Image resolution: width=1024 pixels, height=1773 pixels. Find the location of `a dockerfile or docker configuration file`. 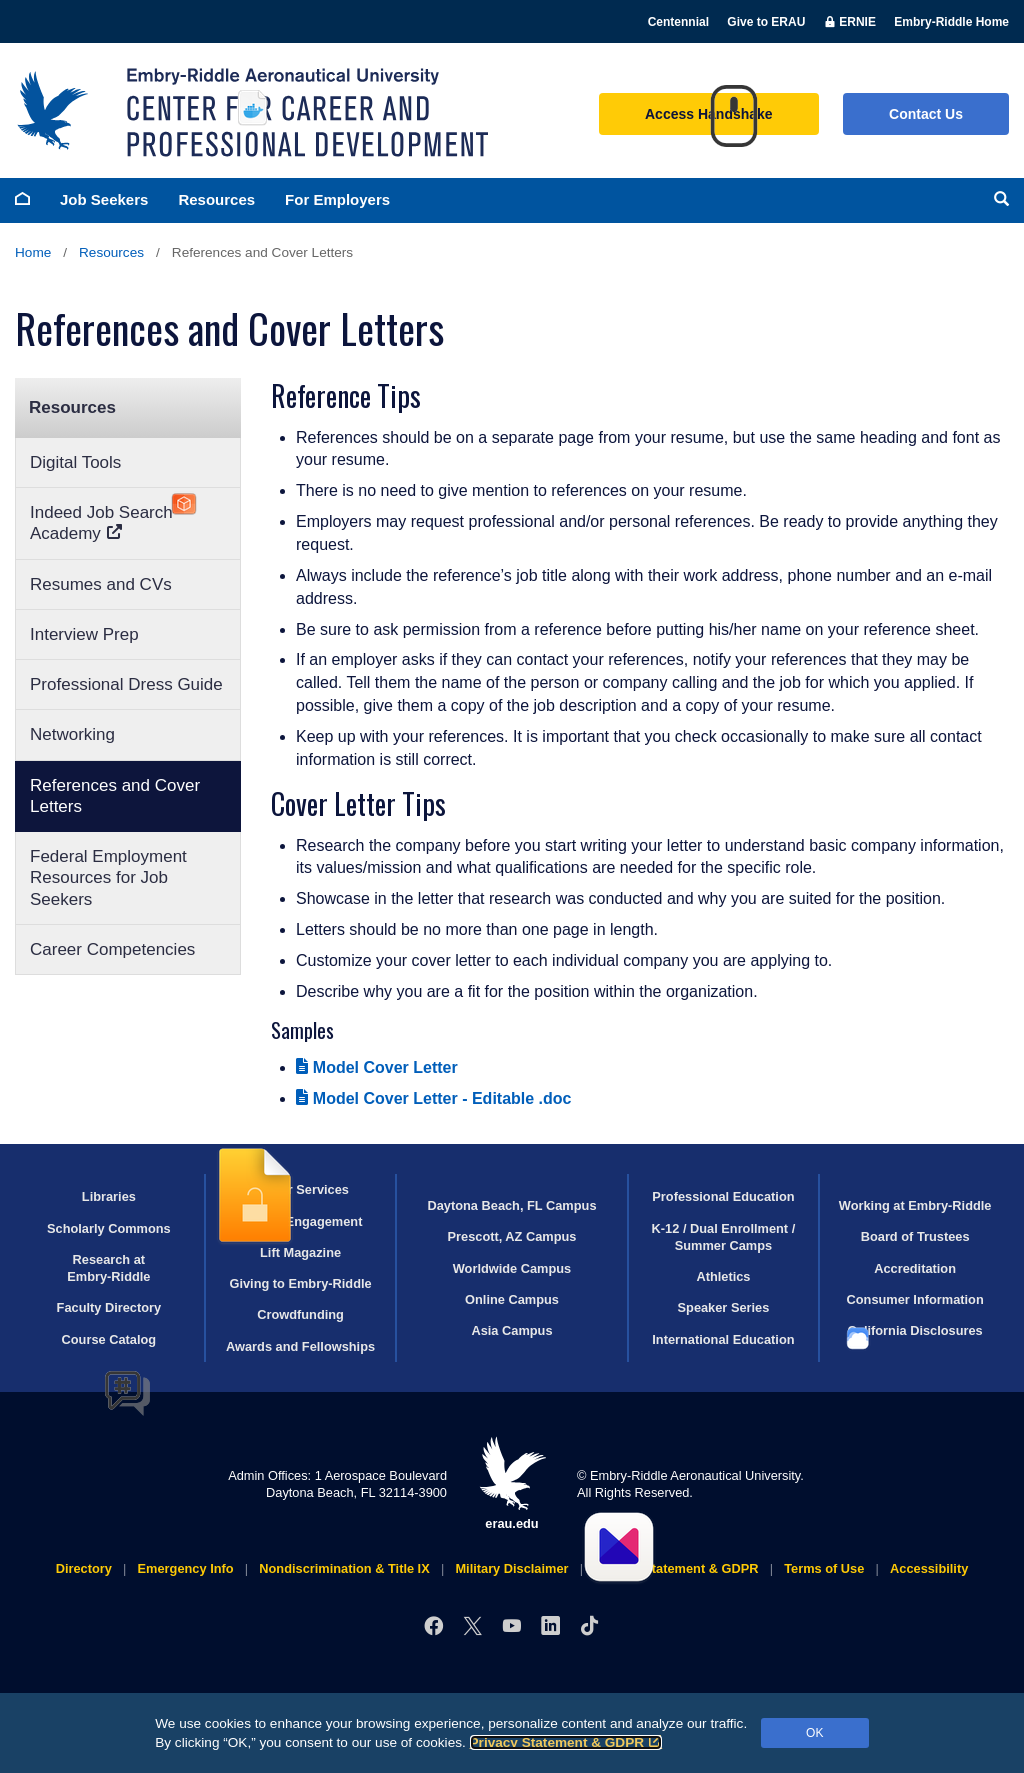

a dockerfile or docker configuration file is located at coordinates (252, 107).